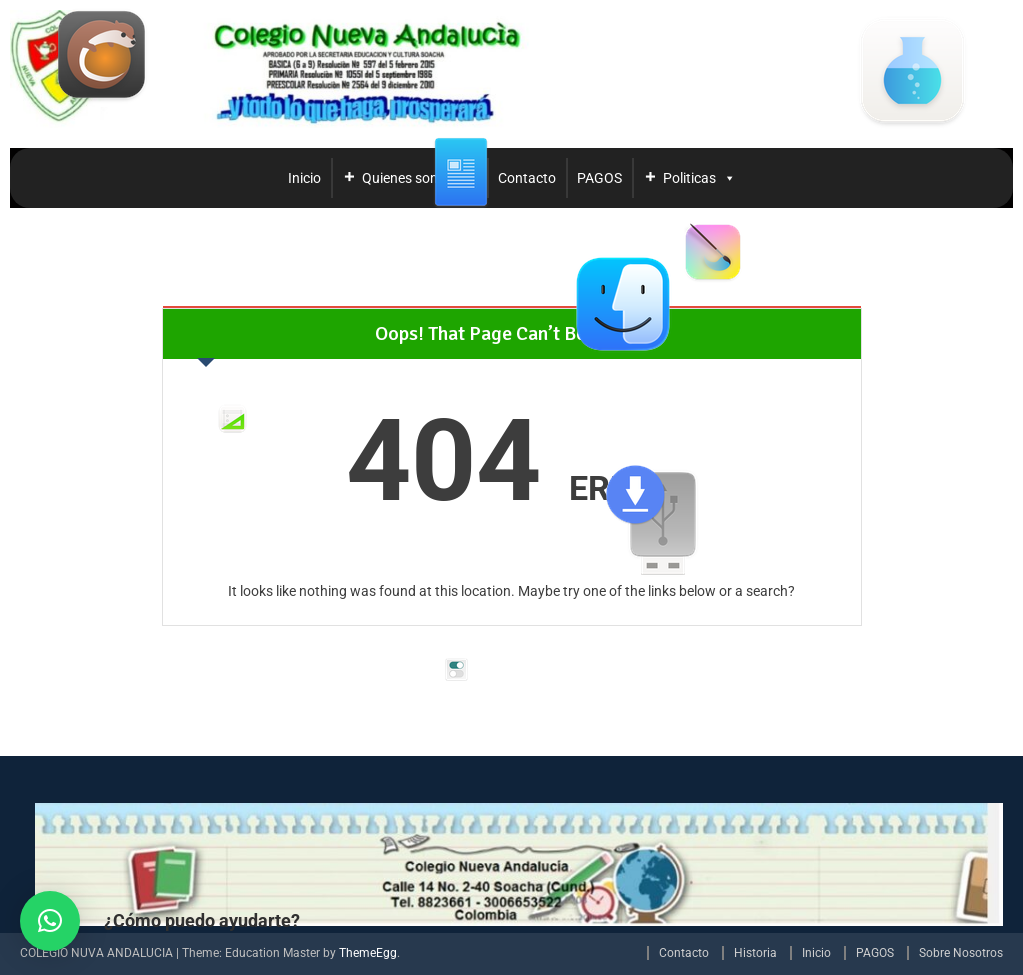 The height and width of the screenshot is (975, 1023). Describe the element at coordinates (232, 418) in the screenshot. I see `open glade interface designer` at that location.